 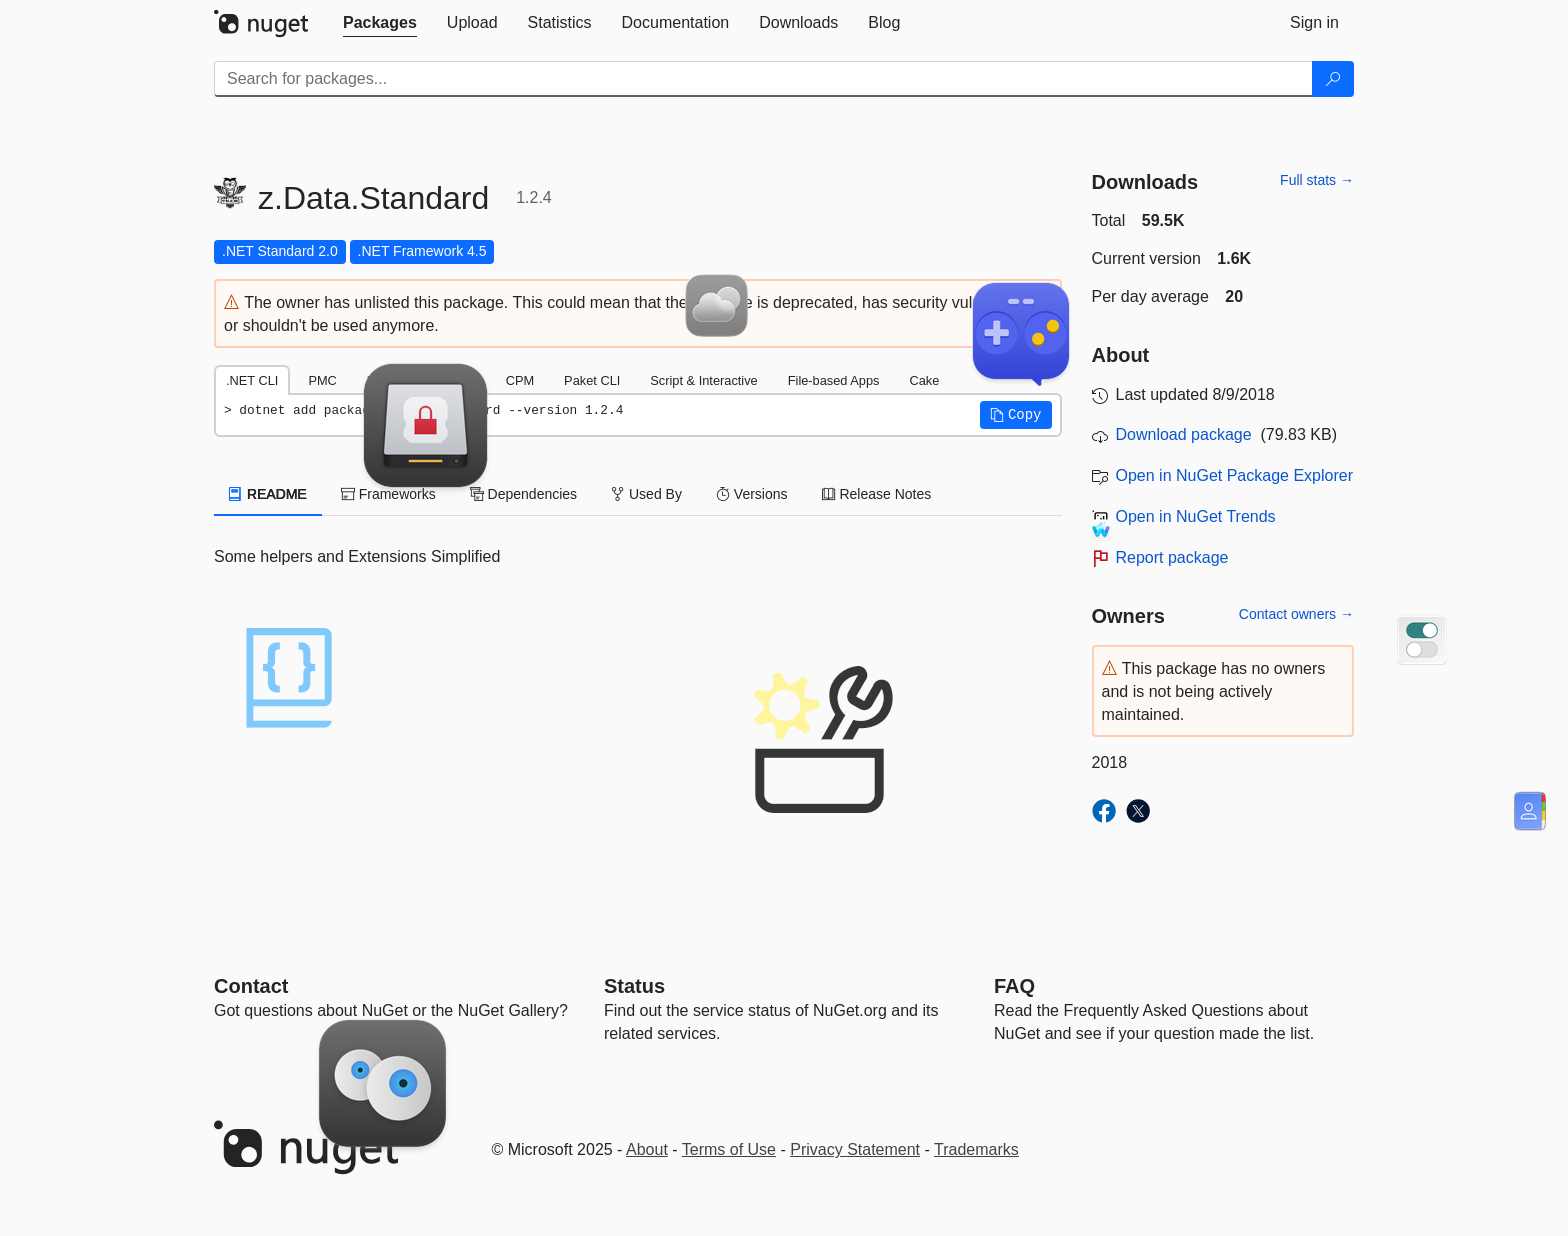 What do you see at coordinates (716, 305) in the screenshot?
I see `open the weather app` at bounding box center [716, 305].